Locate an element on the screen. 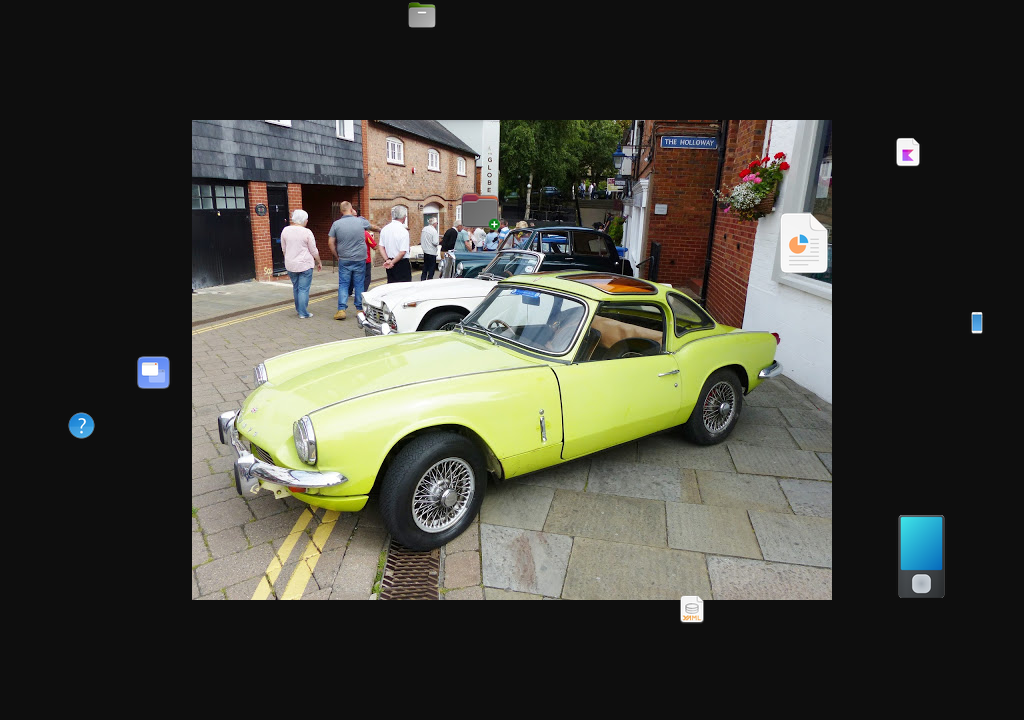 This screenshot has height=720, width=1024. open a presentation file is located at coordinates (804, 243).